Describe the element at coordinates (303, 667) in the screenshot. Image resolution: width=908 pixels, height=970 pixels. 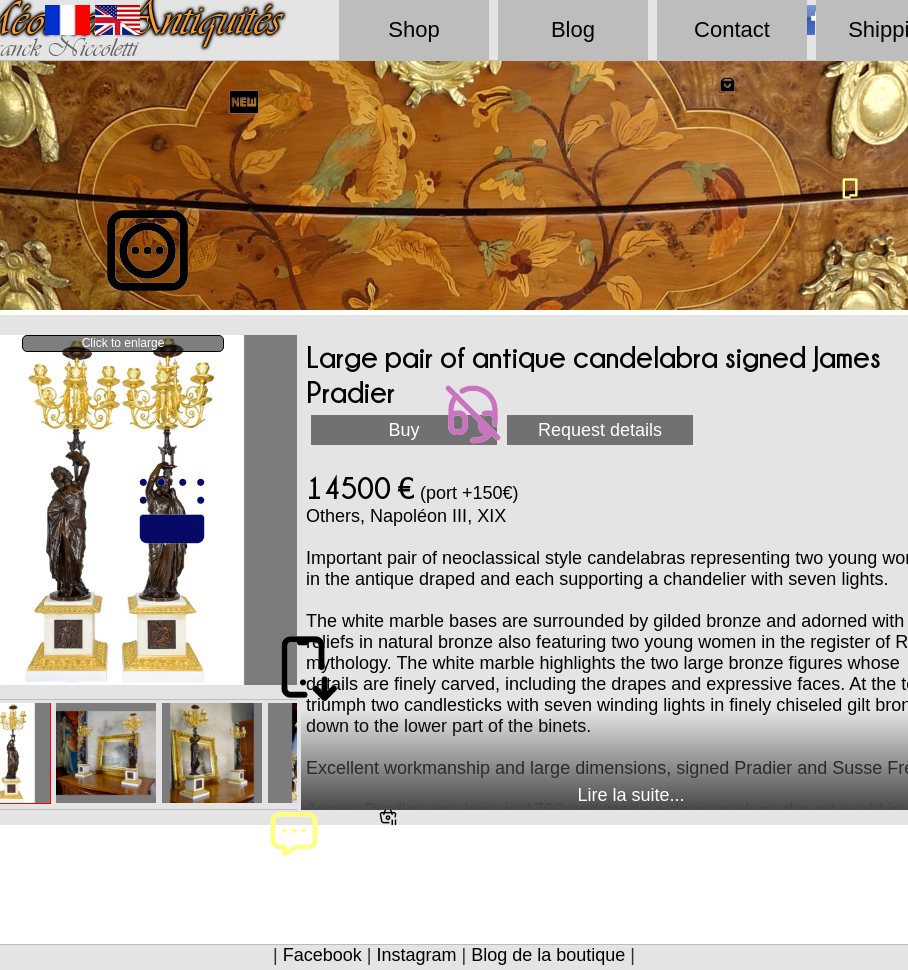
I see `download to mobile device` at that location.